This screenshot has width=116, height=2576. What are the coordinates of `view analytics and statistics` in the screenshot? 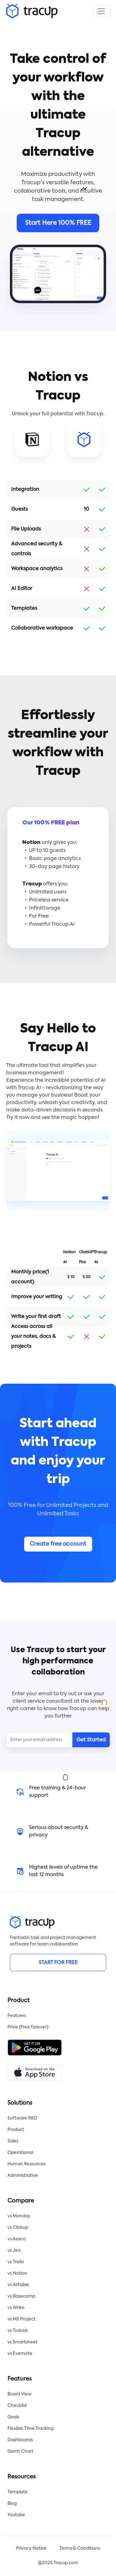 It's located at (84, 189).